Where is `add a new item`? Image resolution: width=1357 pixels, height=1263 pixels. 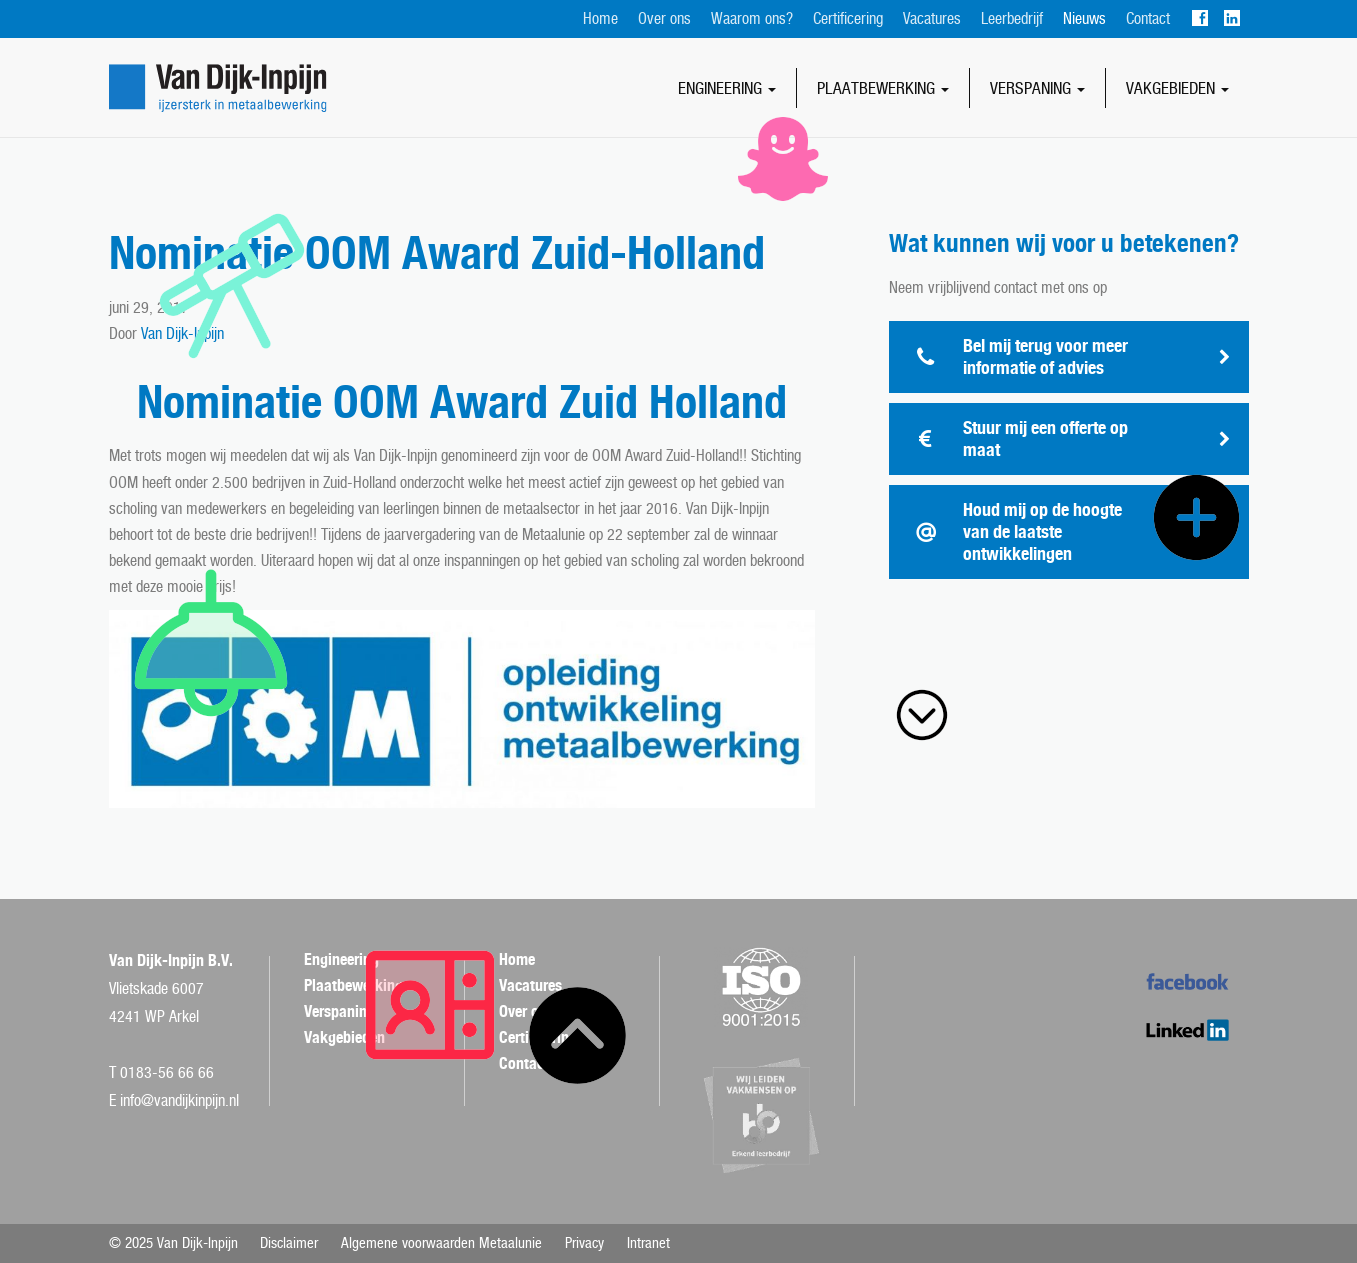 add a new item is located at coordinates (1196, 517).